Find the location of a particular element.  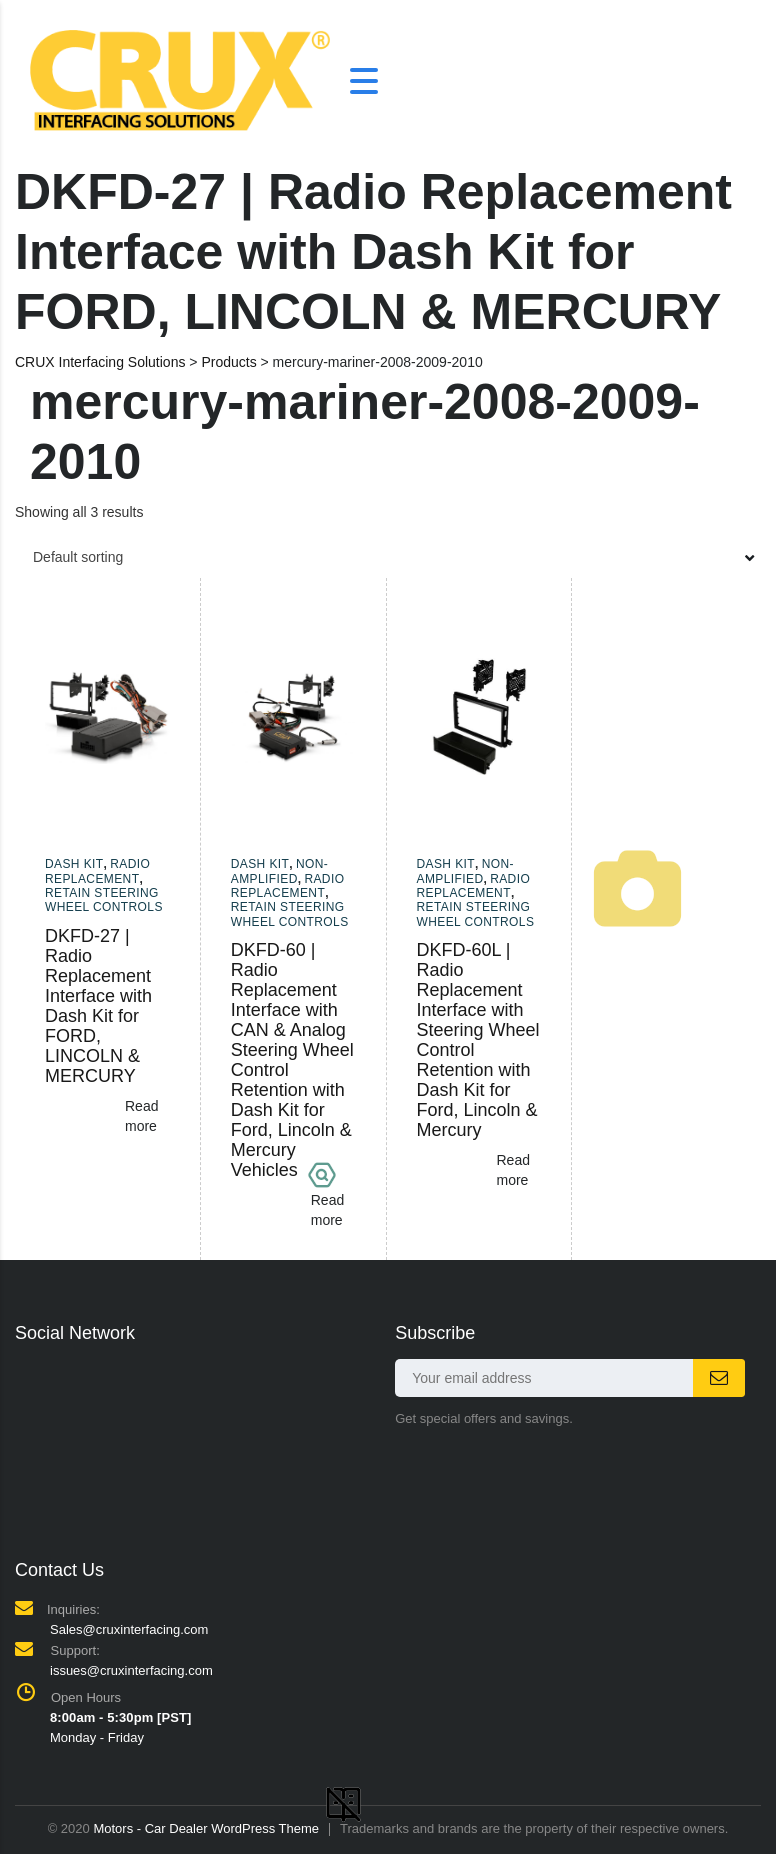

disable vocabulary or dictionary feature is located at coordinates (343, 1804).